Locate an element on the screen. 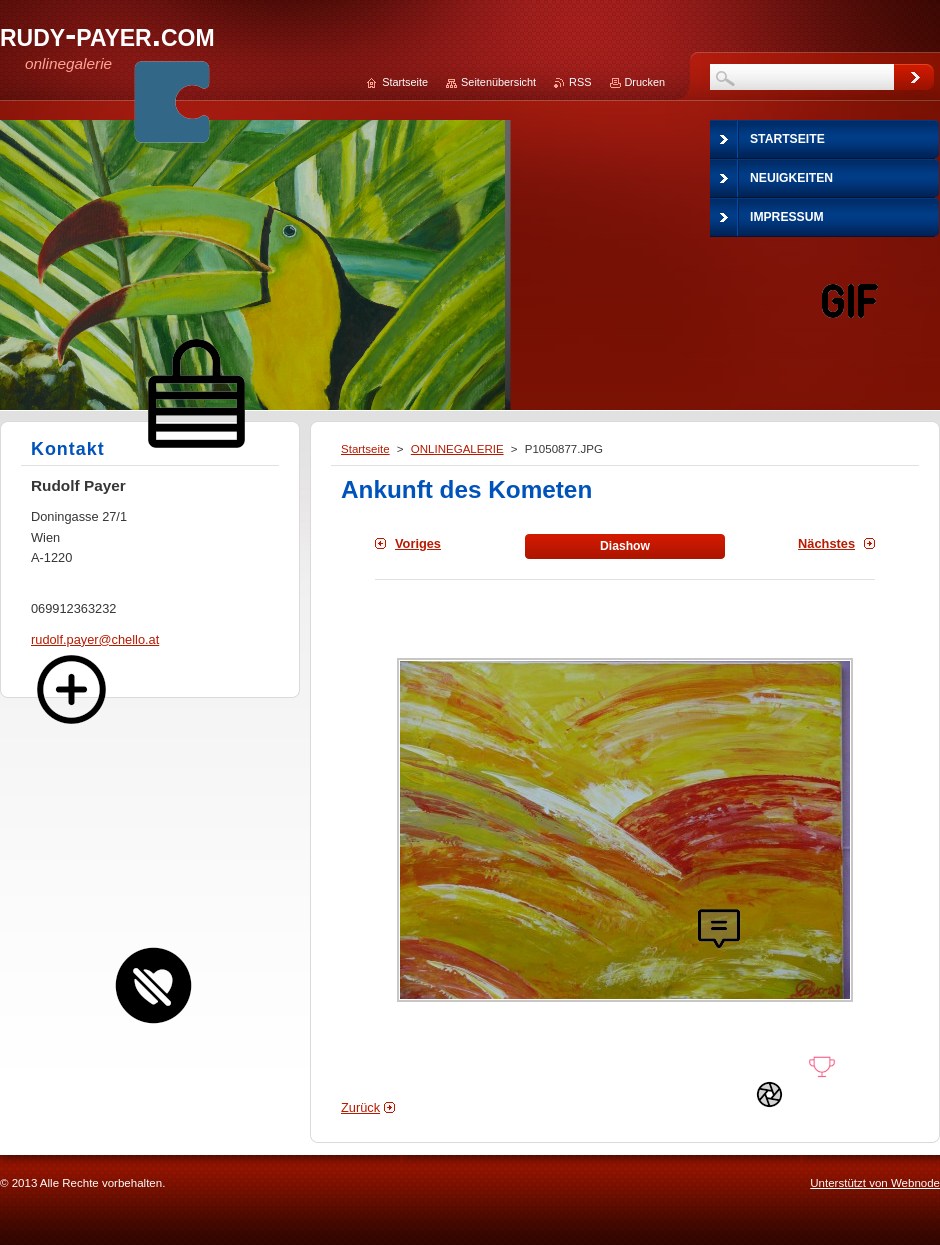  view achievements or awards is located at coordinates (822, 1066).